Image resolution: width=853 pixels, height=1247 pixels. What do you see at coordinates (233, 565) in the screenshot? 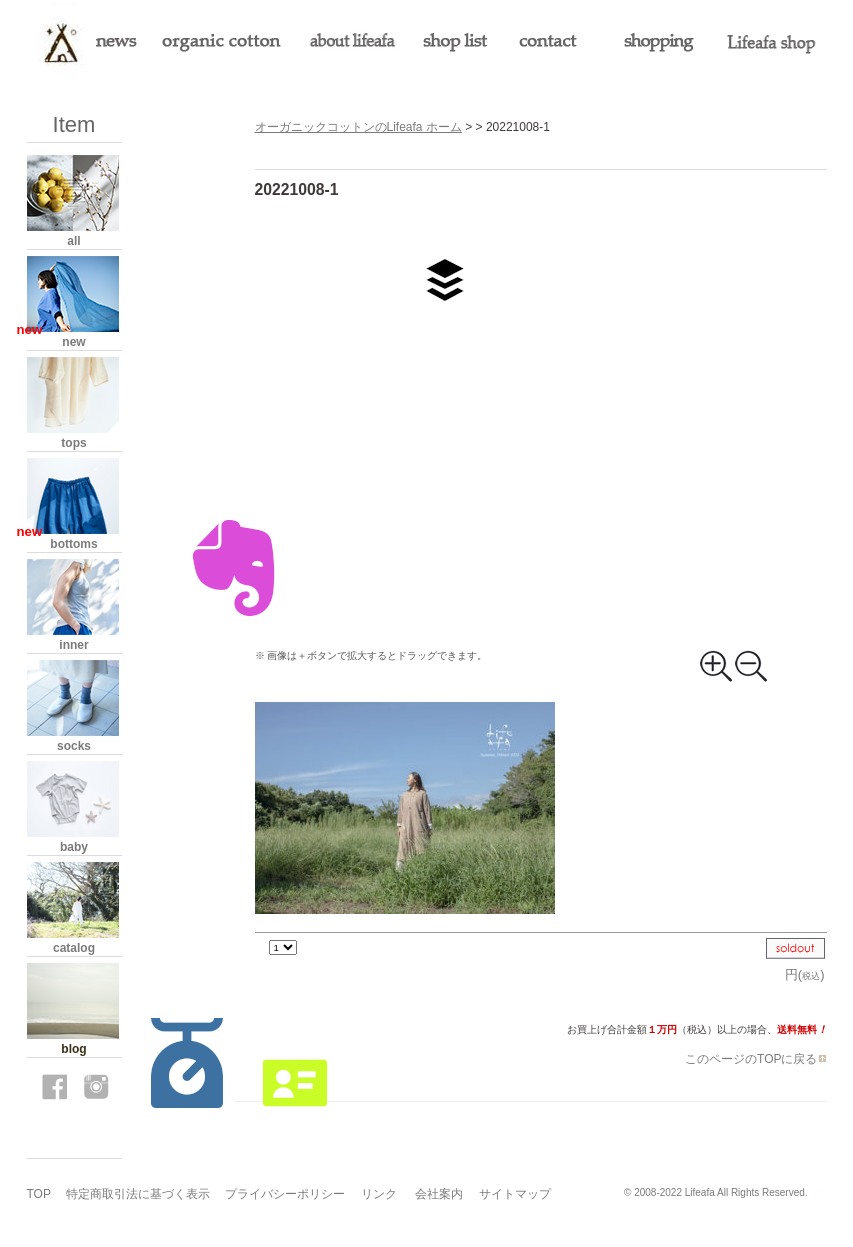
I see `open Evernote app` at bounding box center [233, 565].